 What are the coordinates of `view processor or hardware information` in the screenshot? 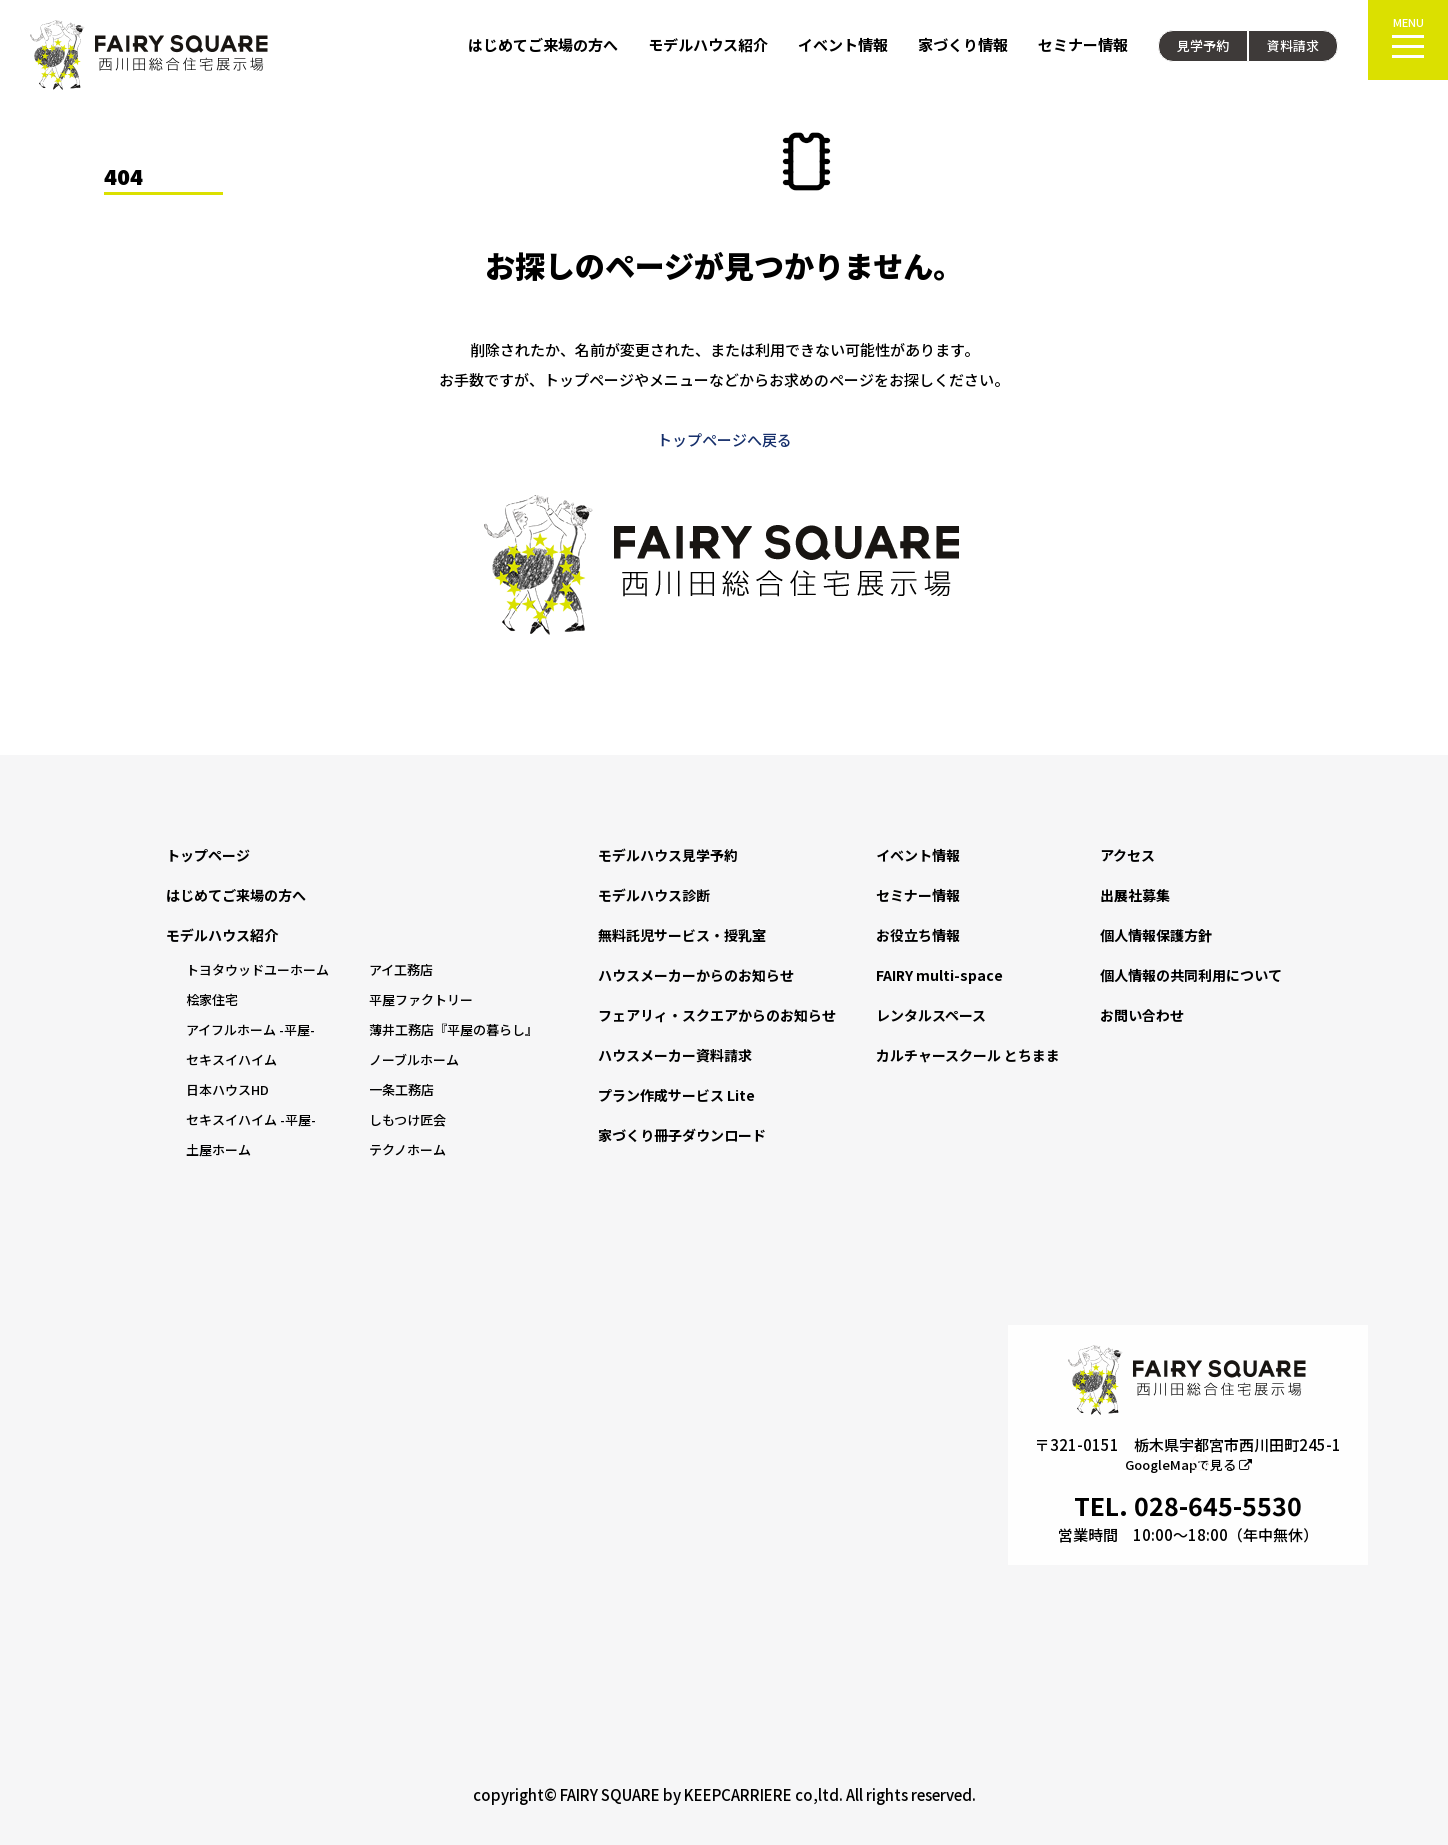 It's located at (806, 161).